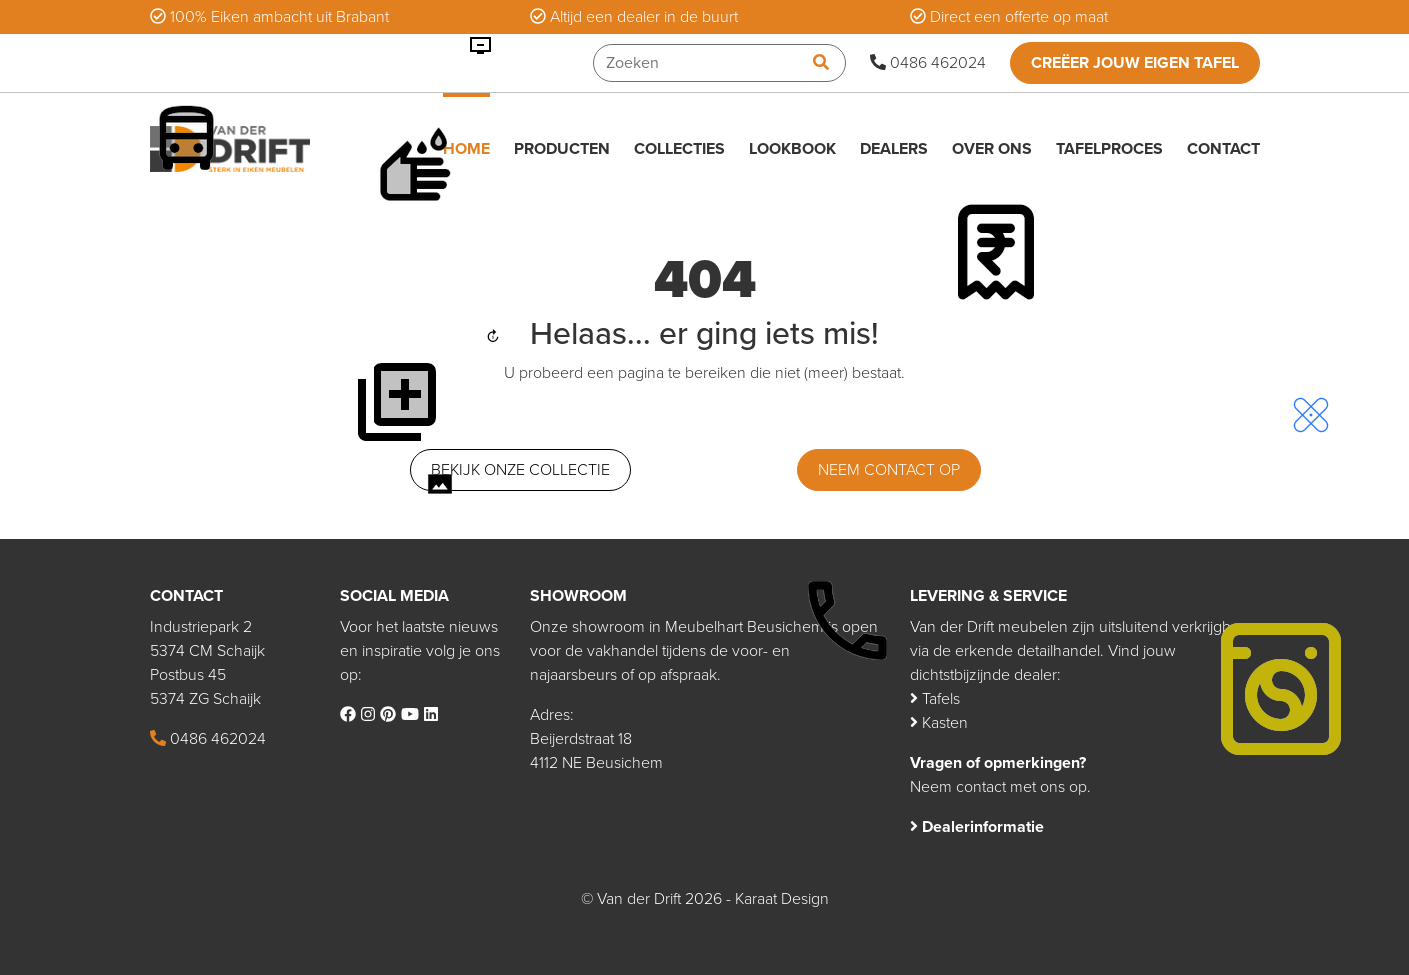 Image resolution: width=1409 pixels, height=975 pixels. Describe the element at coordinates (440, 484) in the screenshot. I see `view image at actual size` at that location.